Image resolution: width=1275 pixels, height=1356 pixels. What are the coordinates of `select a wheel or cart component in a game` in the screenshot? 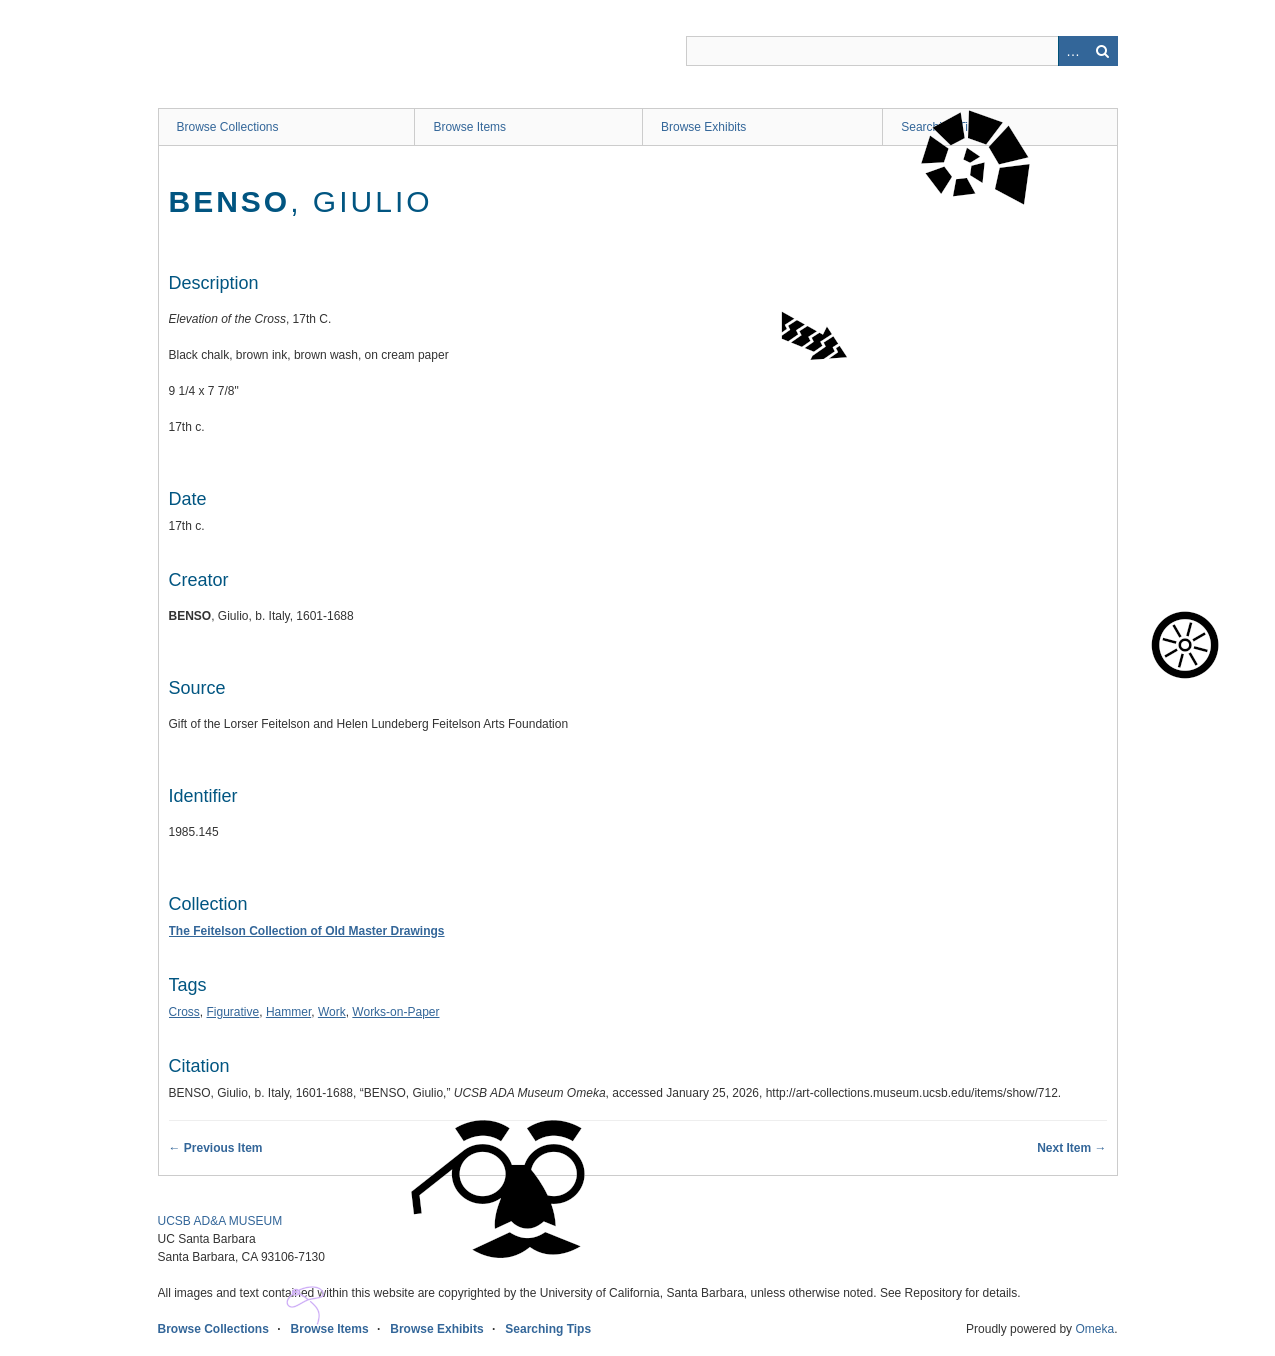 It's located at (1185, 645).